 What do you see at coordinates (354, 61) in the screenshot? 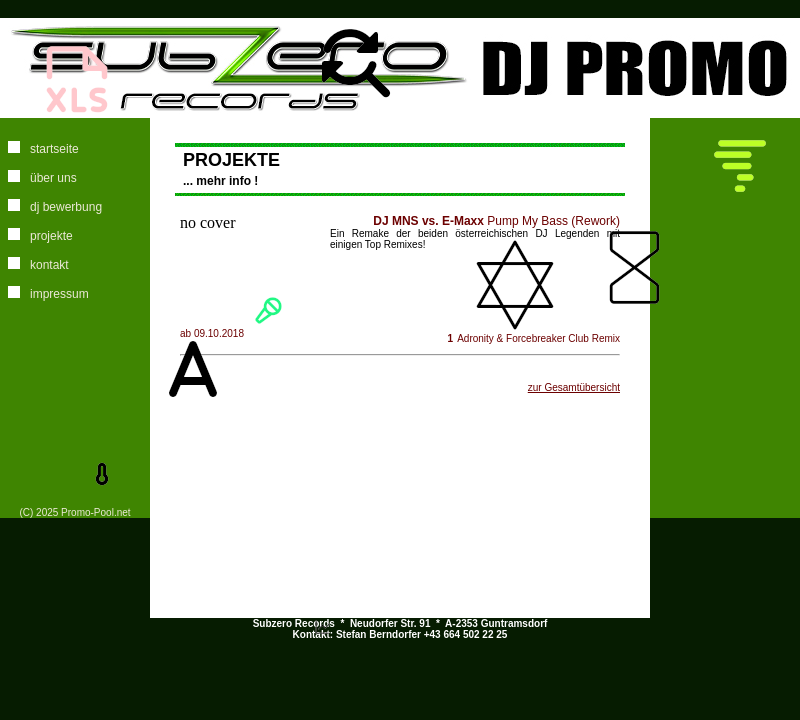
I see `find and replace text or content` at bounding box center [354, 61].